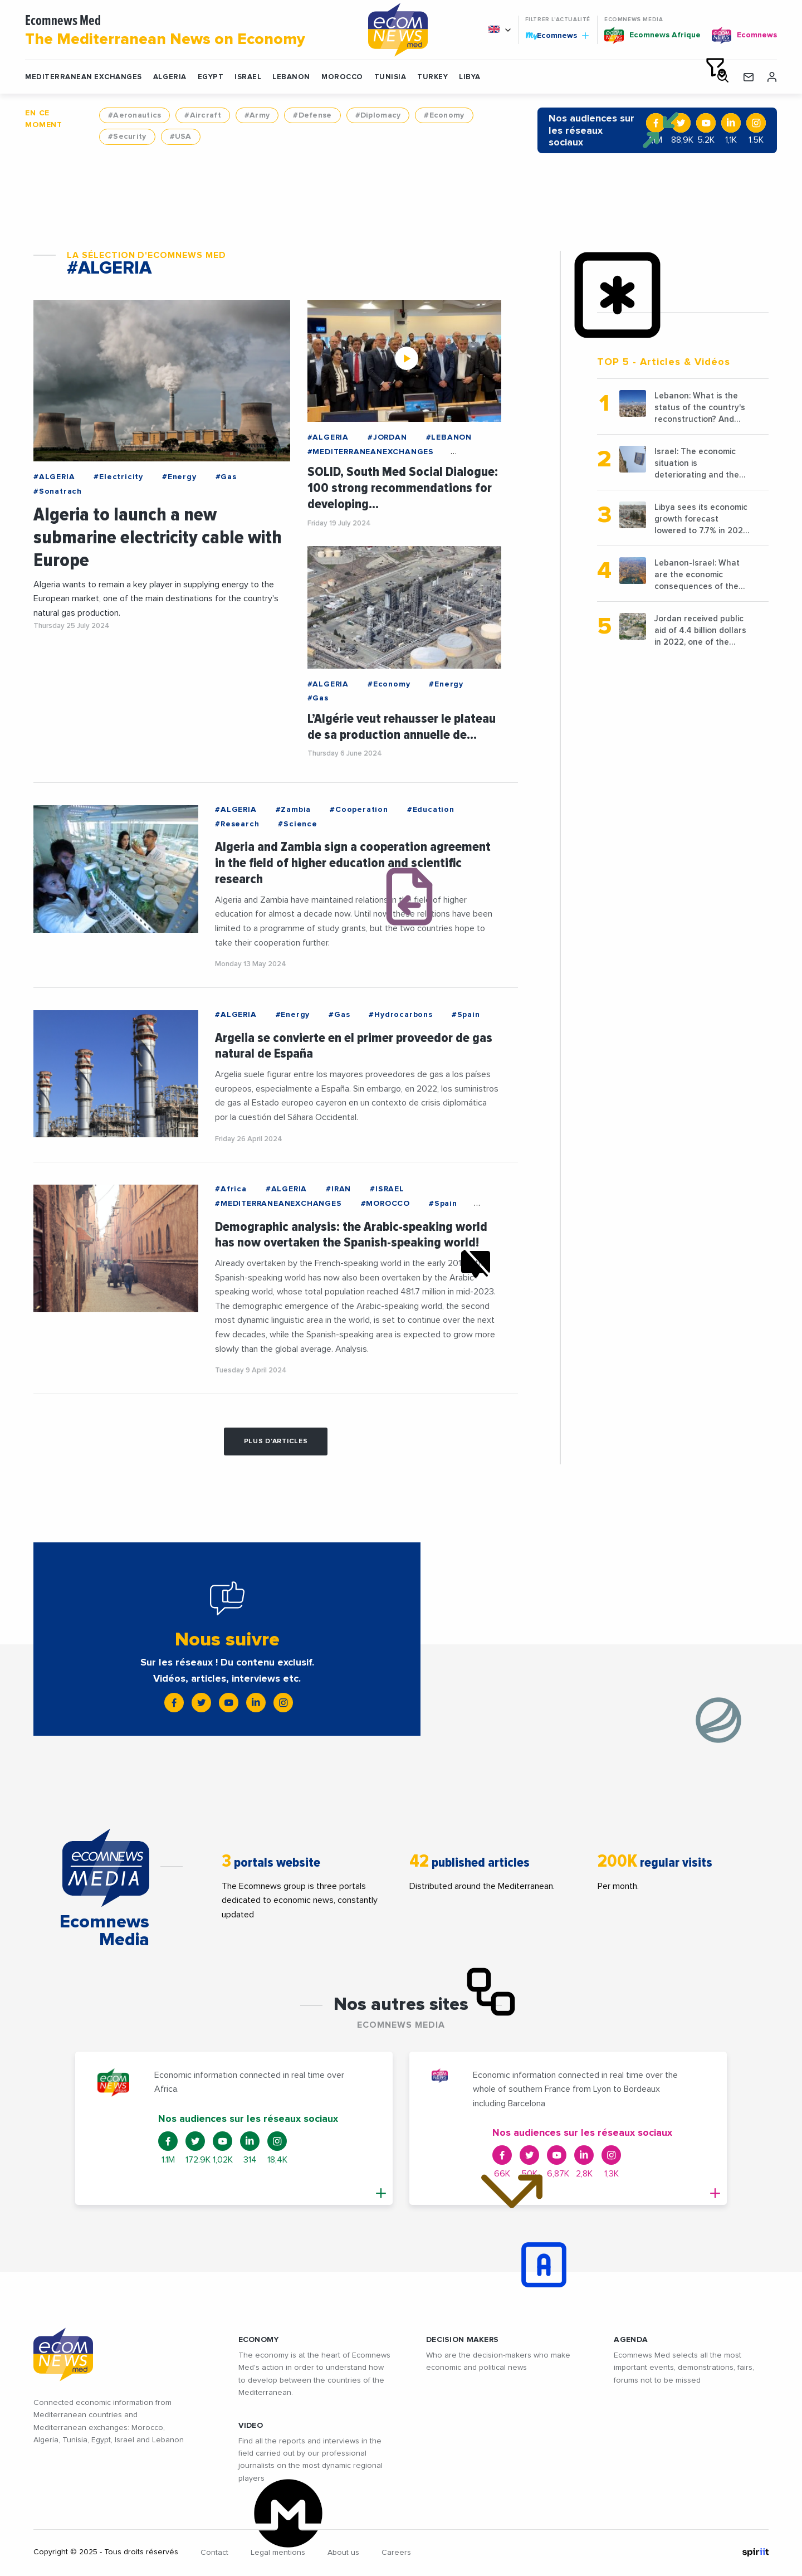  I want to click on view monero cryptocurrency balance, so click(288, 2513).